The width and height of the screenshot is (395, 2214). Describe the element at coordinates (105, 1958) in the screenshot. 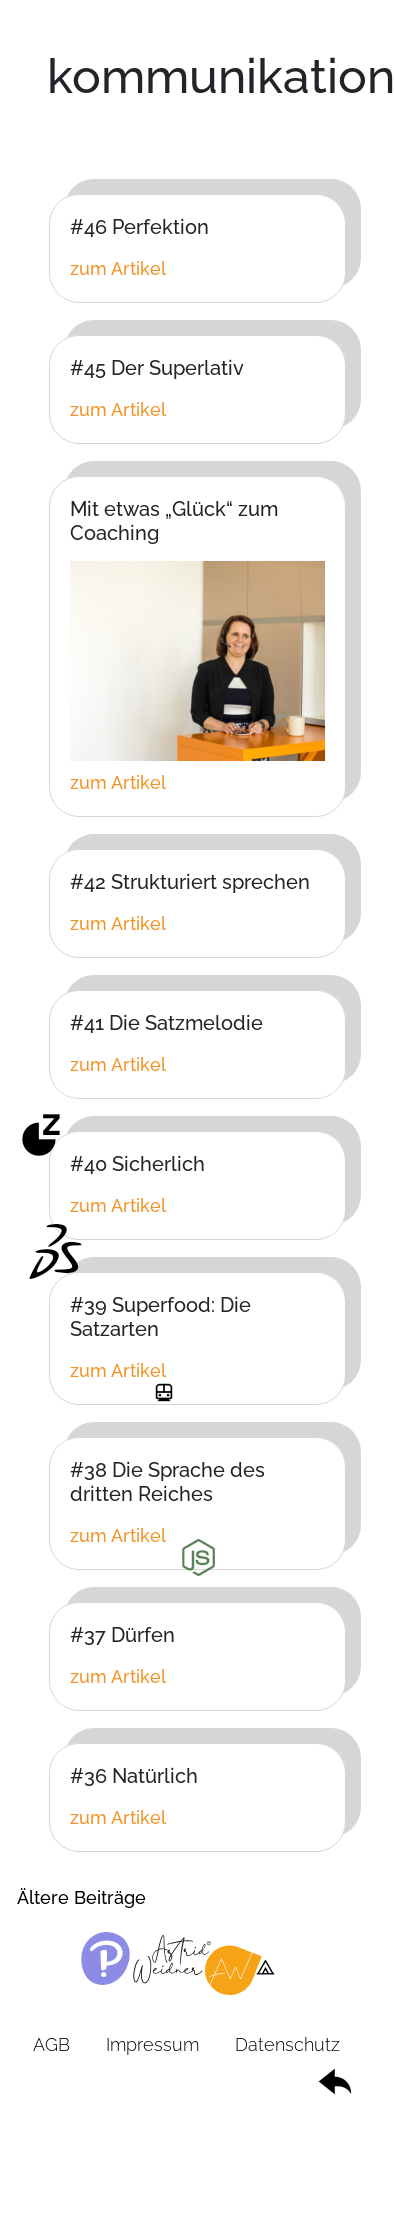

I see `pearson education platform logo` at that location.